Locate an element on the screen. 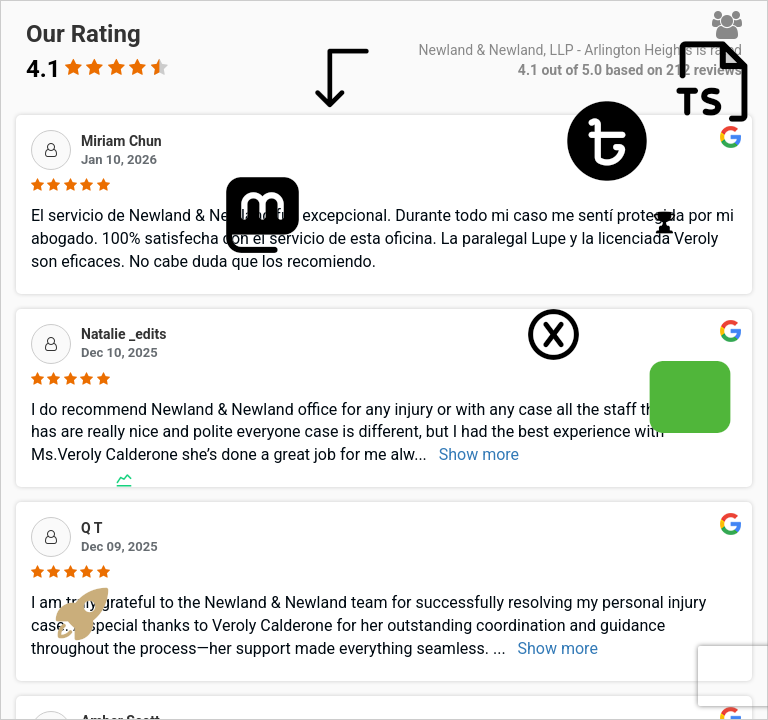 This screenshot has width=768, height=720. typescript source file is located at coordinates (713, 81).